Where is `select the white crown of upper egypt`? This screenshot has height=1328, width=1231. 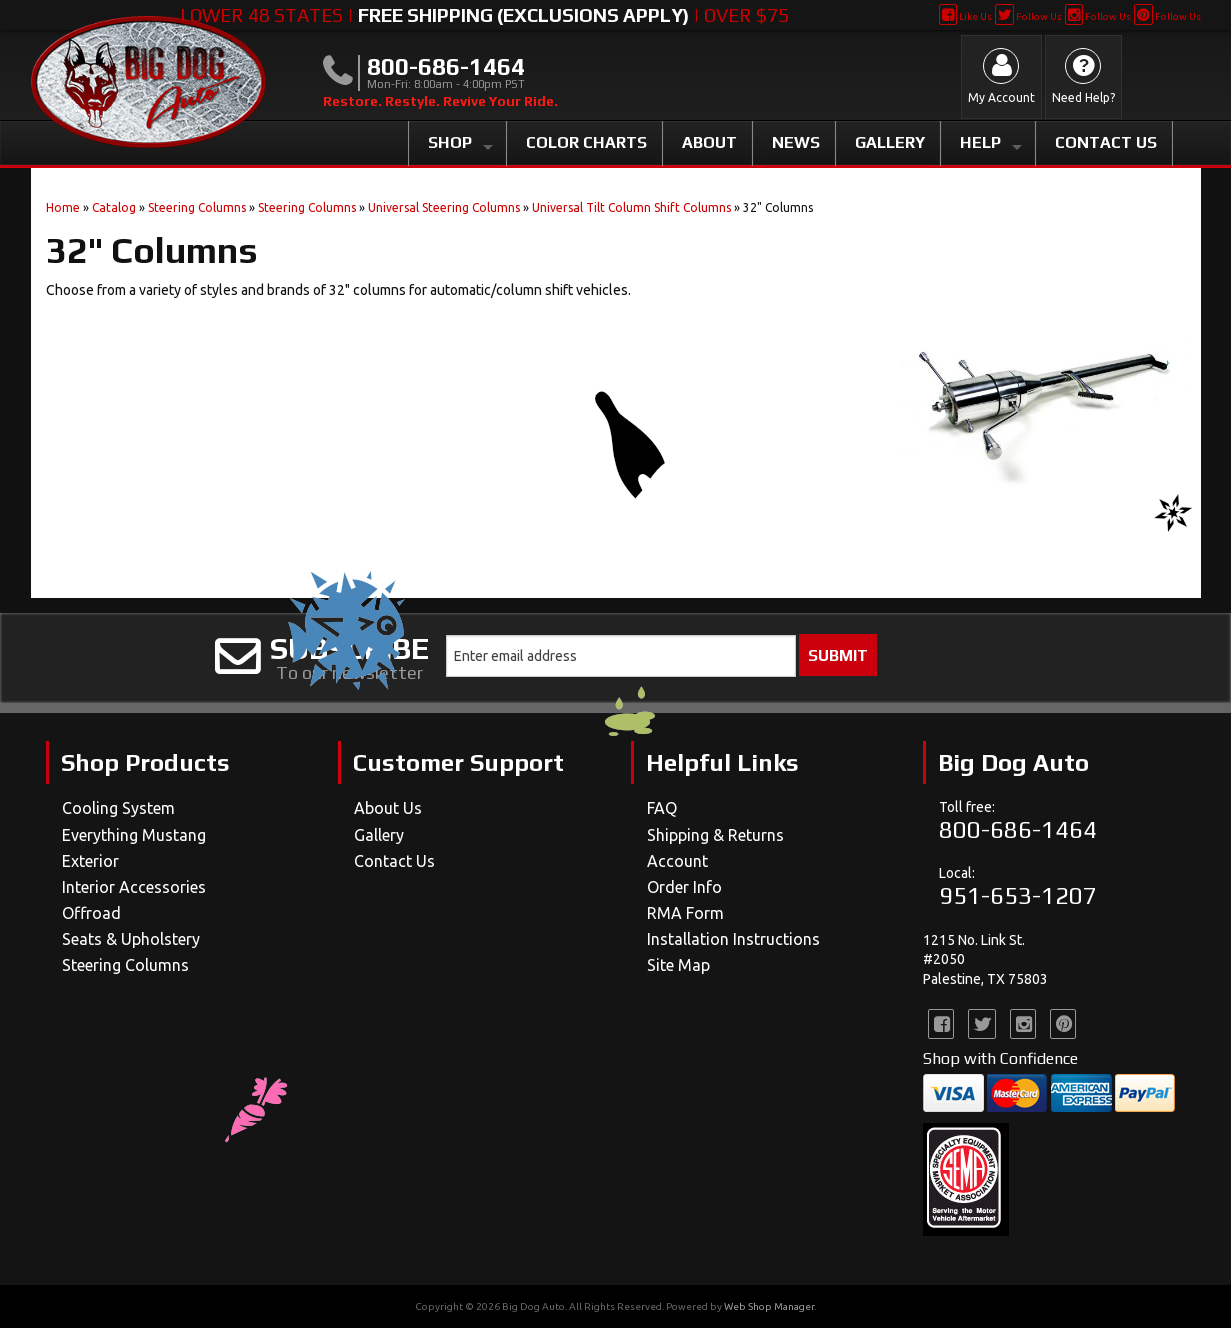
select the white crown of upper egypt is located at coordinates (630, 445).